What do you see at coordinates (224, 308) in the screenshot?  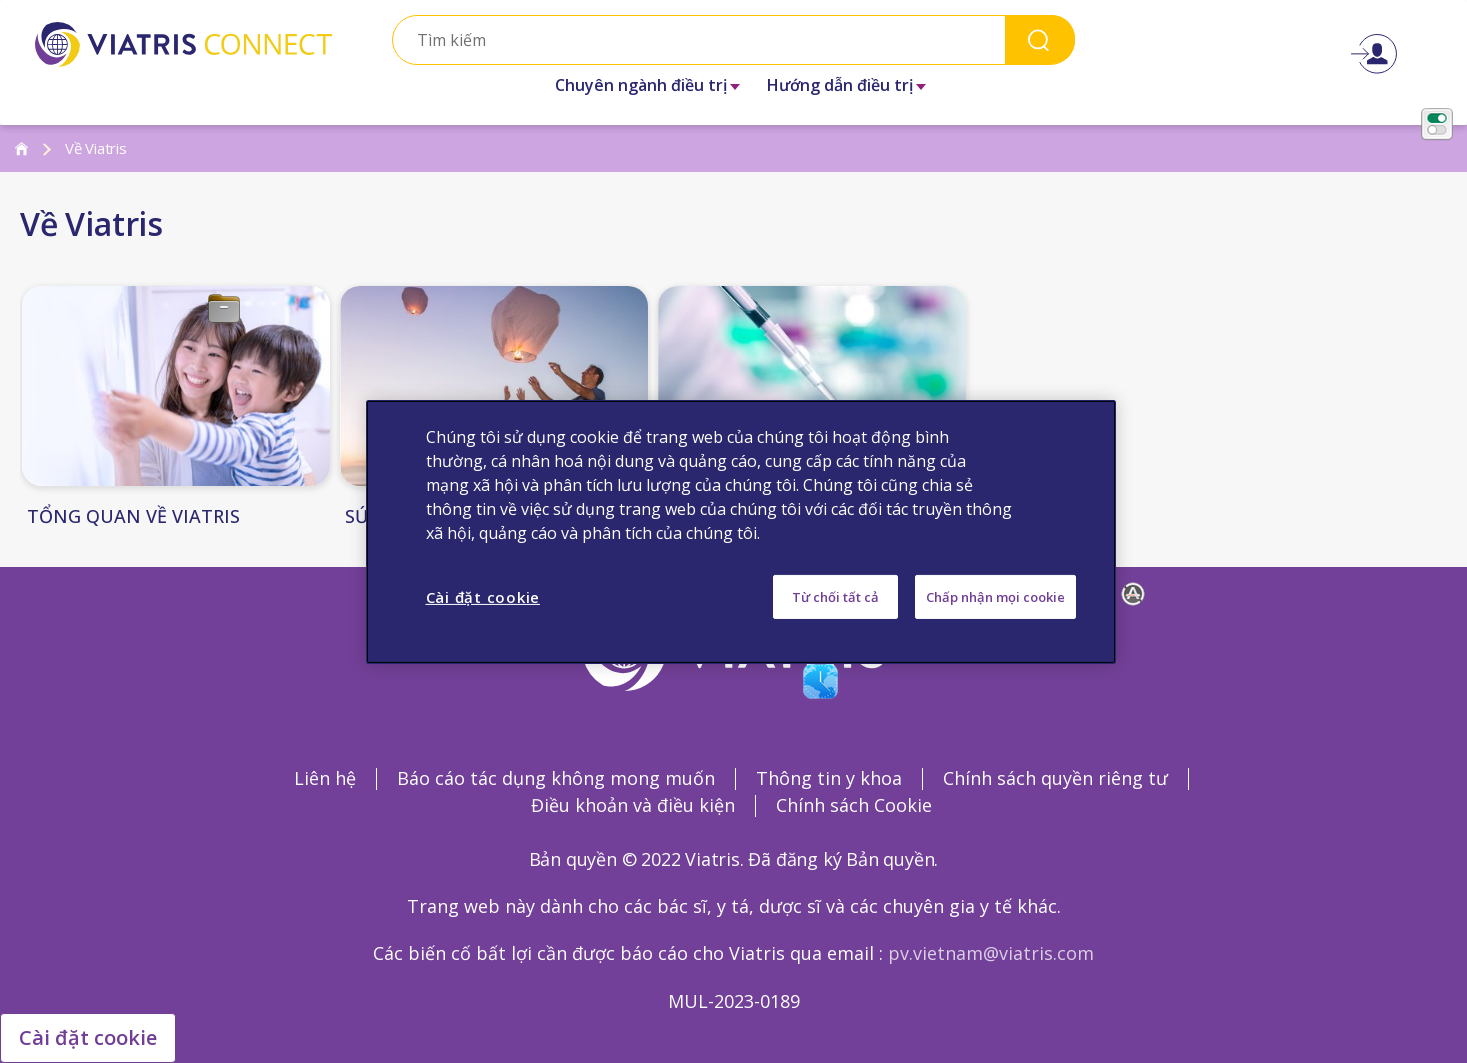 I see `open the file manager application` at bounding box center [224, 308].